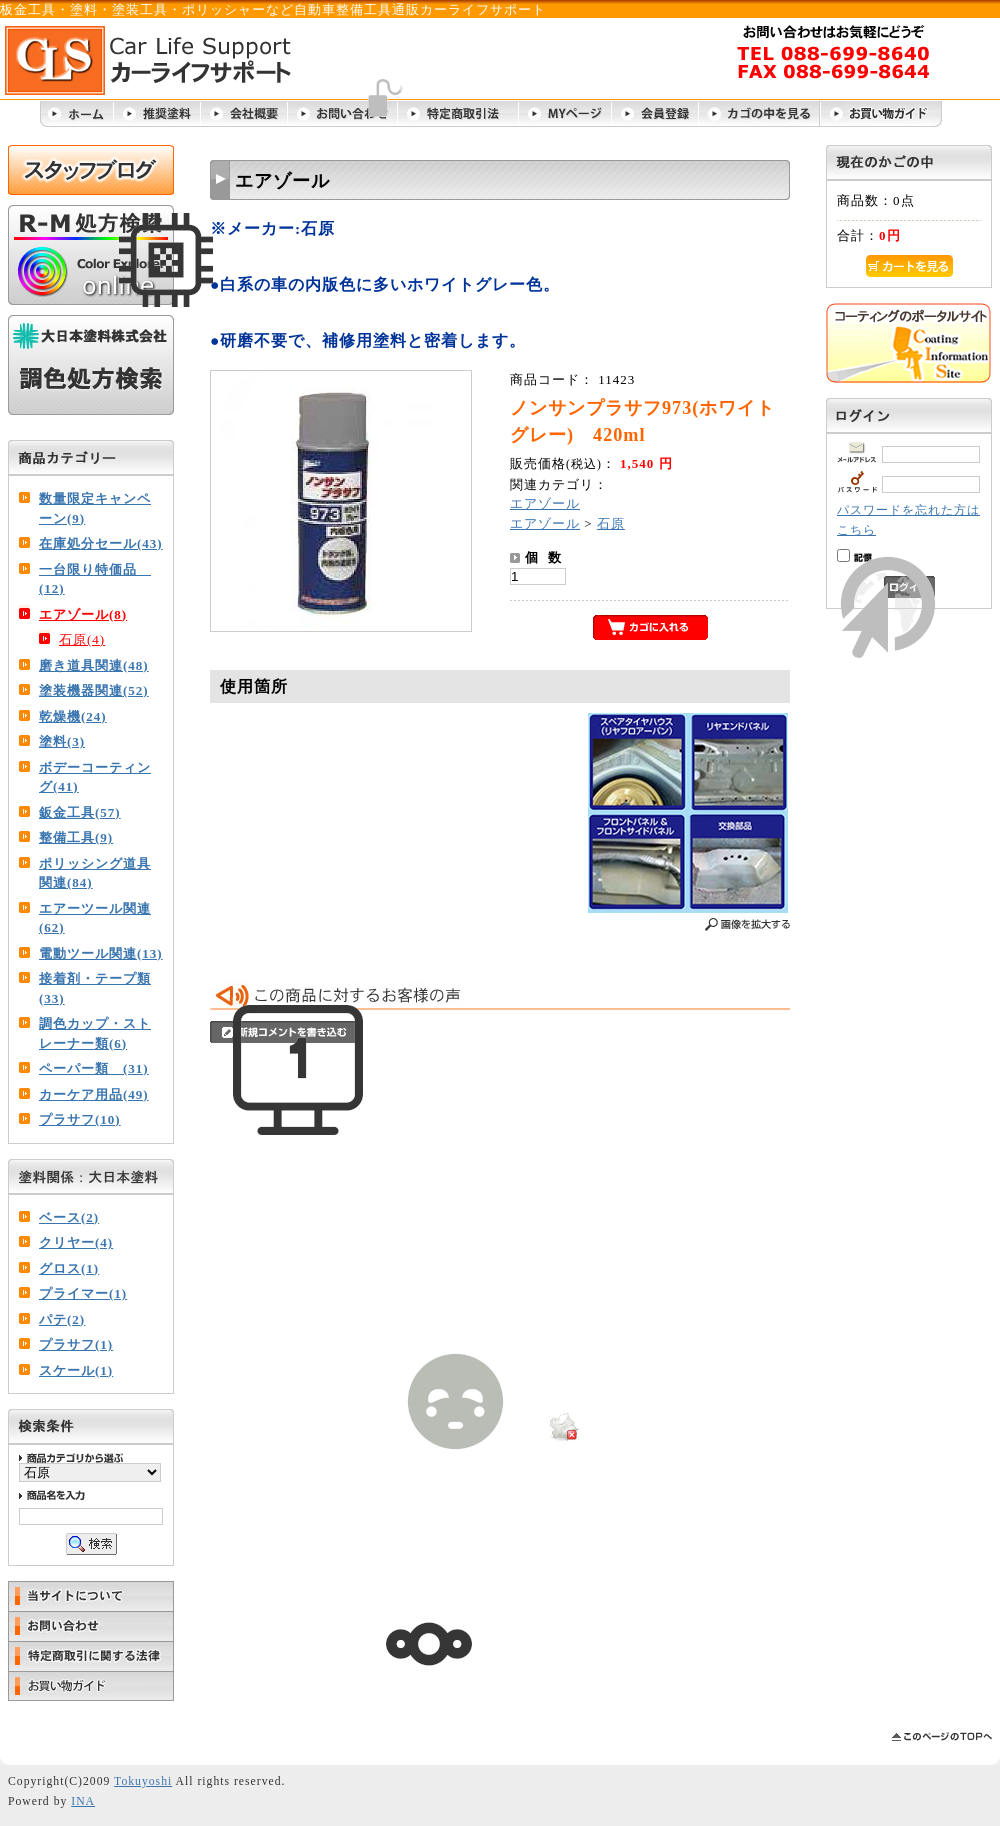  What do you see at coordinates (384, 100) in the screenshot?
I see `colorhug colorimeter device indicator` at bounding box center [384, 100].